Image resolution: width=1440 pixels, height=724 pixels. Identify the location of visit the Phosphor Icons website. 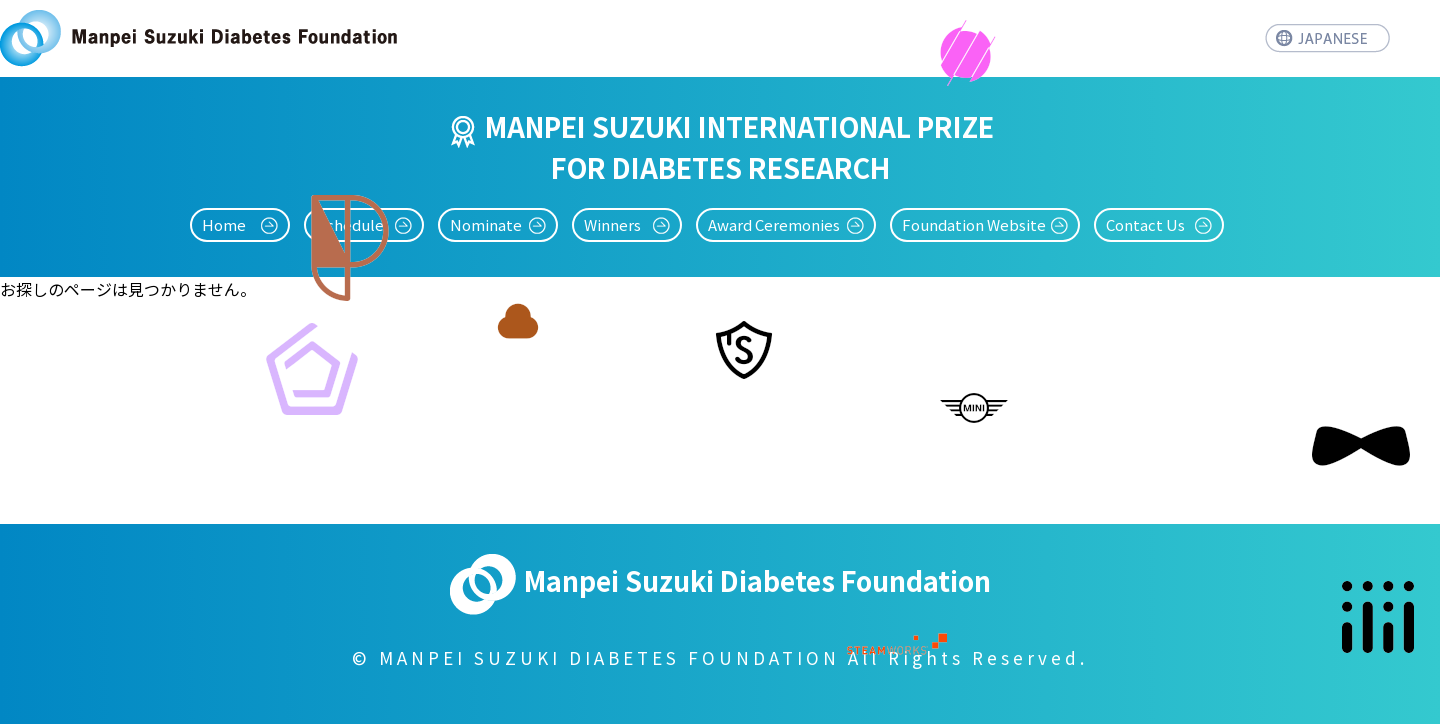
(350, 248).